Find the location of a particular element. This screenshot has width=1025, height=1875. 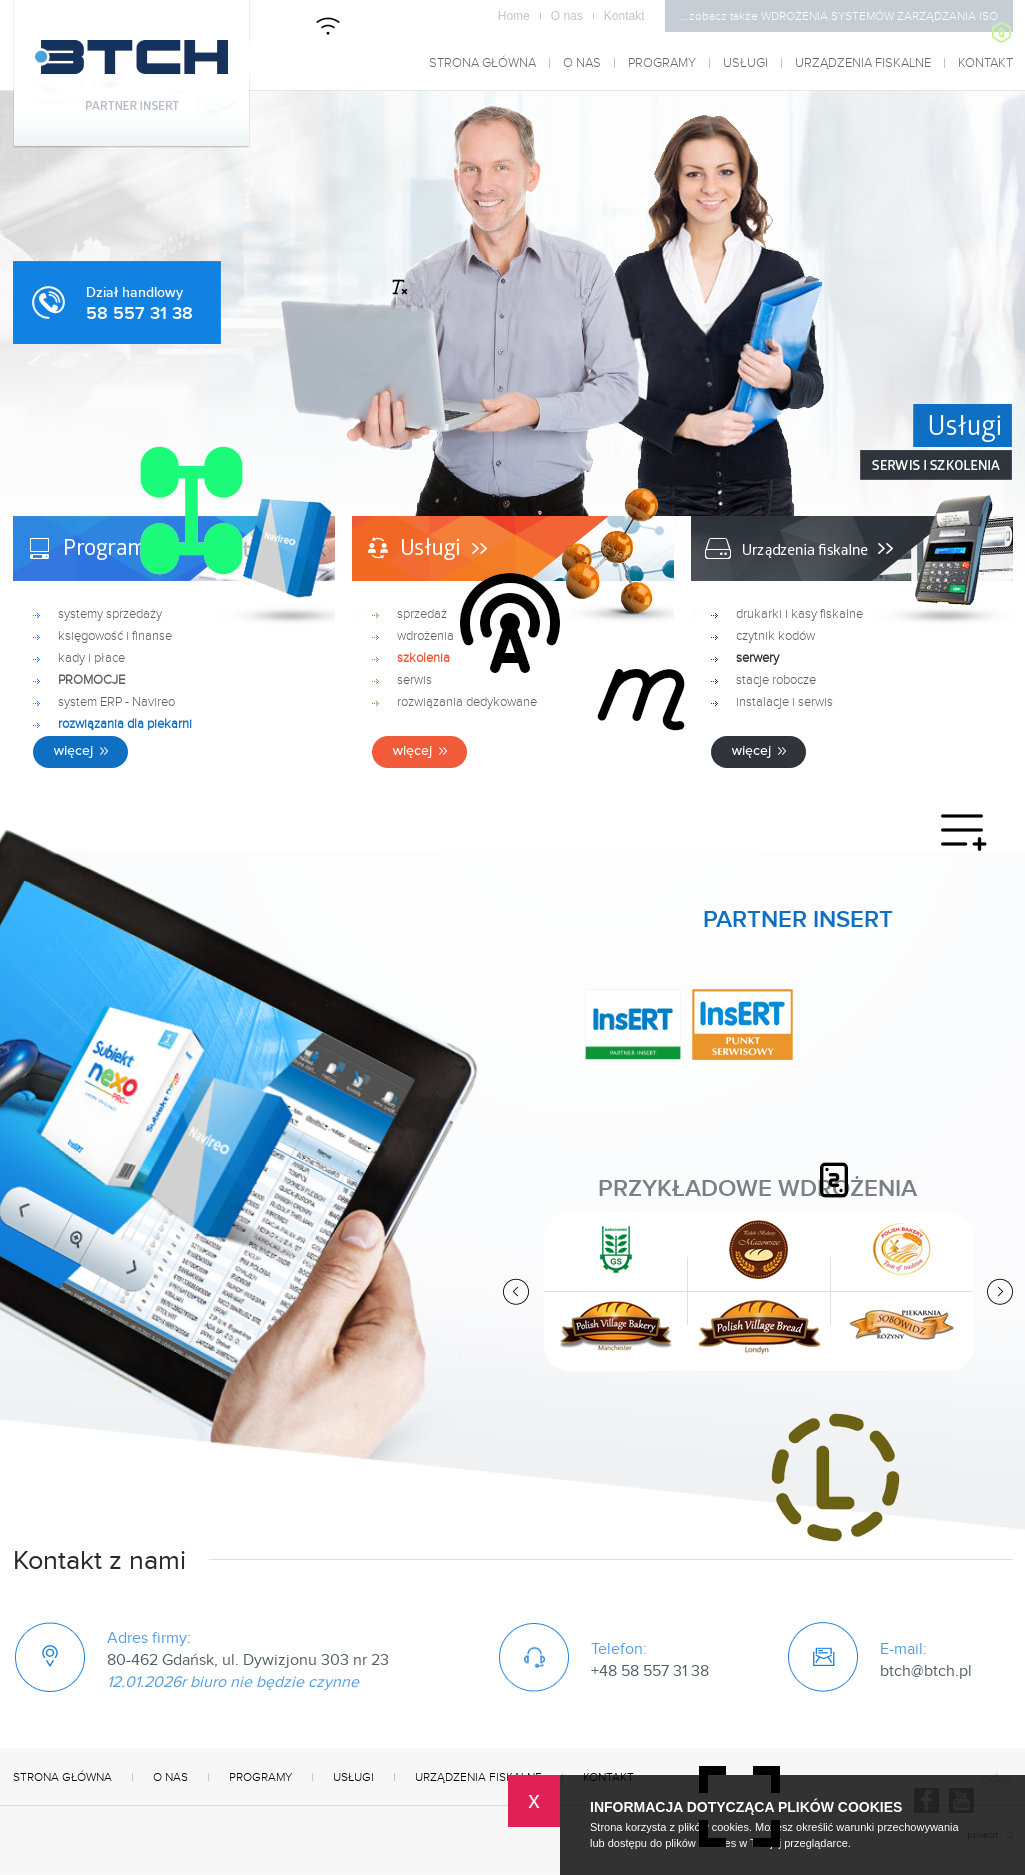

indicates a loading or in-progress state is located at coordinates (835, 1477).